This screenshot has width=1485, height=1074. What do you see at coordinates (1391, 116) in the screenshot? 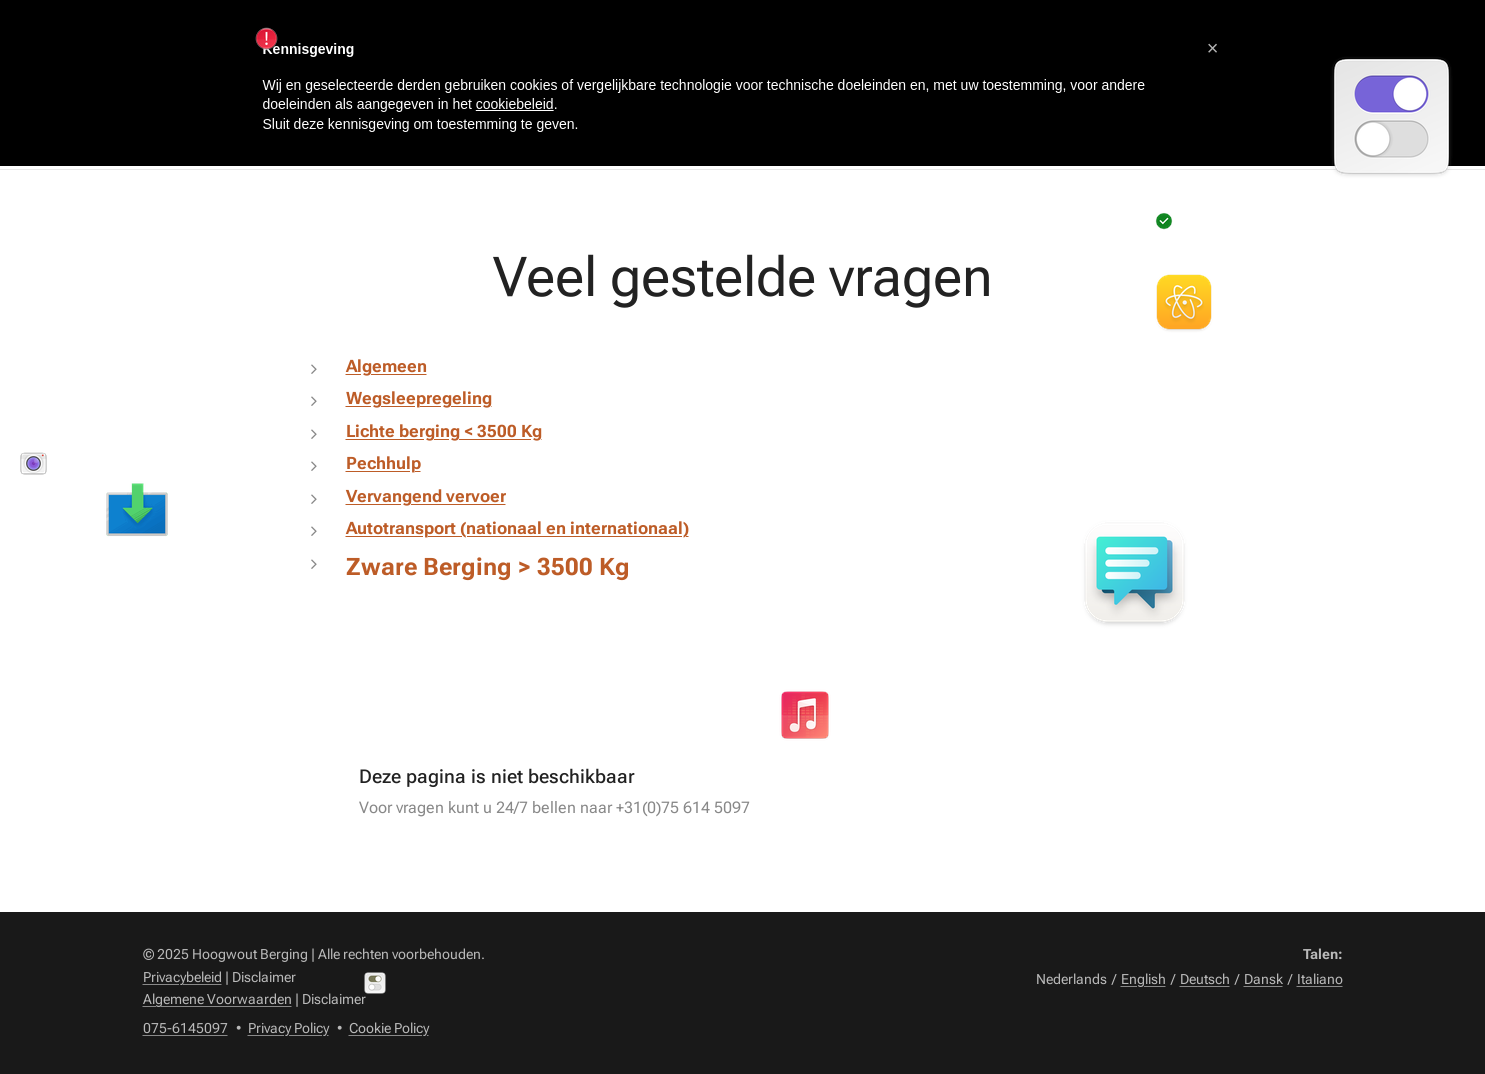
I see `open unity tweak tool settings` at bounding box center [1391, 116].